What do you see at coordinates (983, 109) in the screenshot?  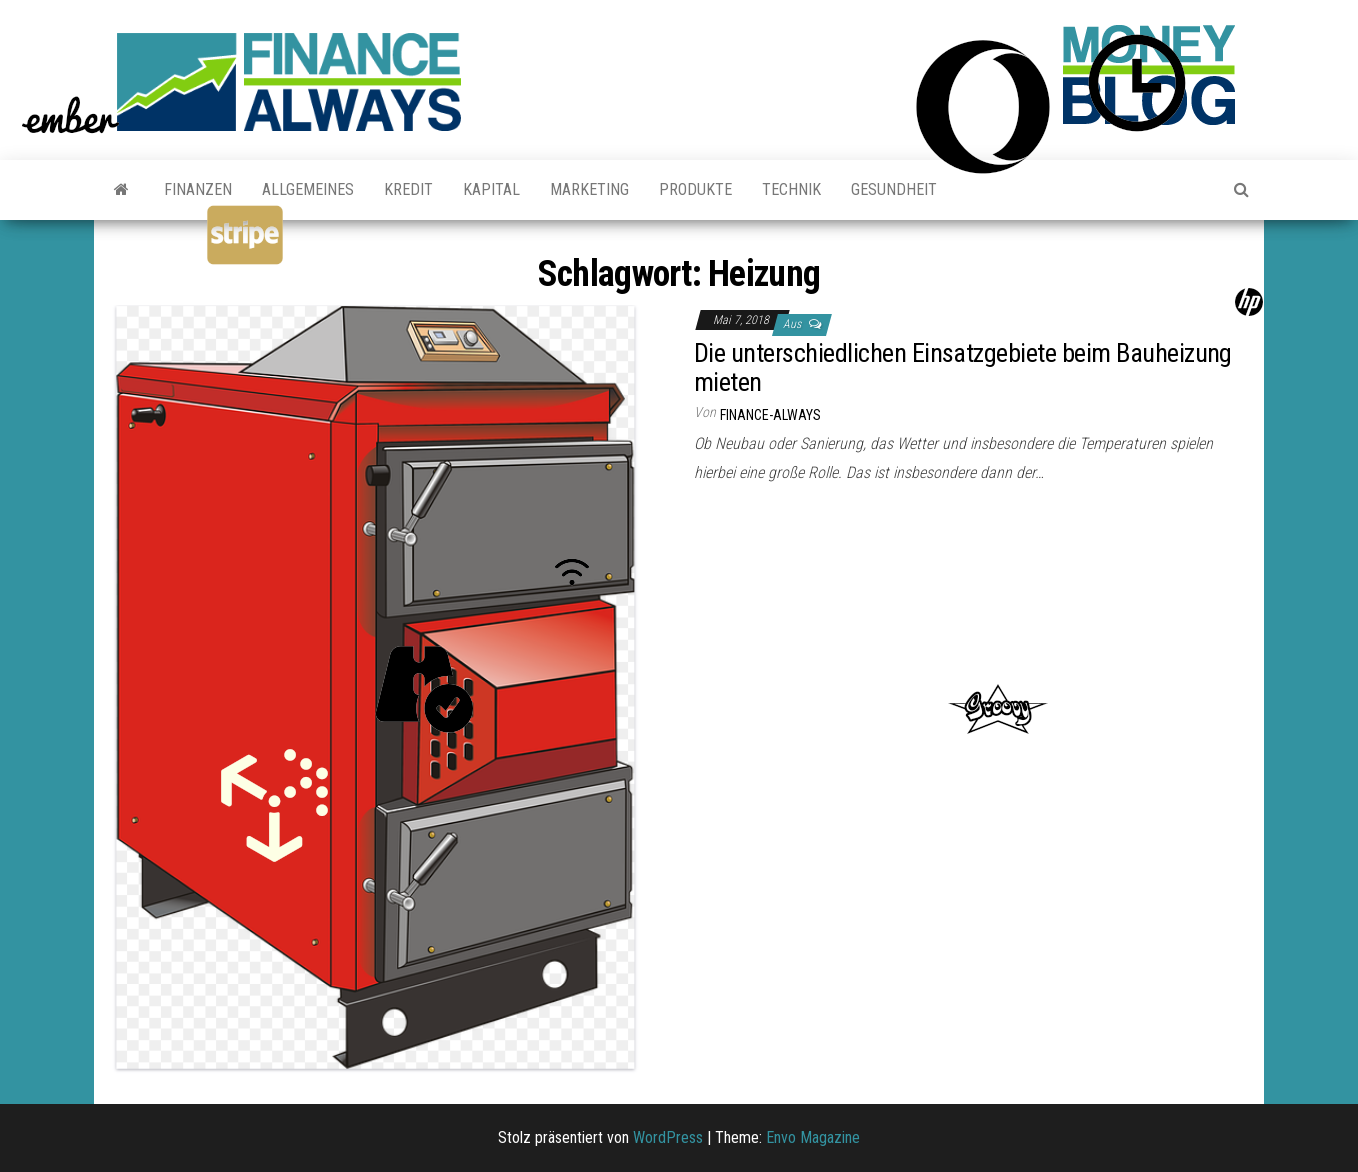 I see `open Opera browser` at bounding box center [983, 109].